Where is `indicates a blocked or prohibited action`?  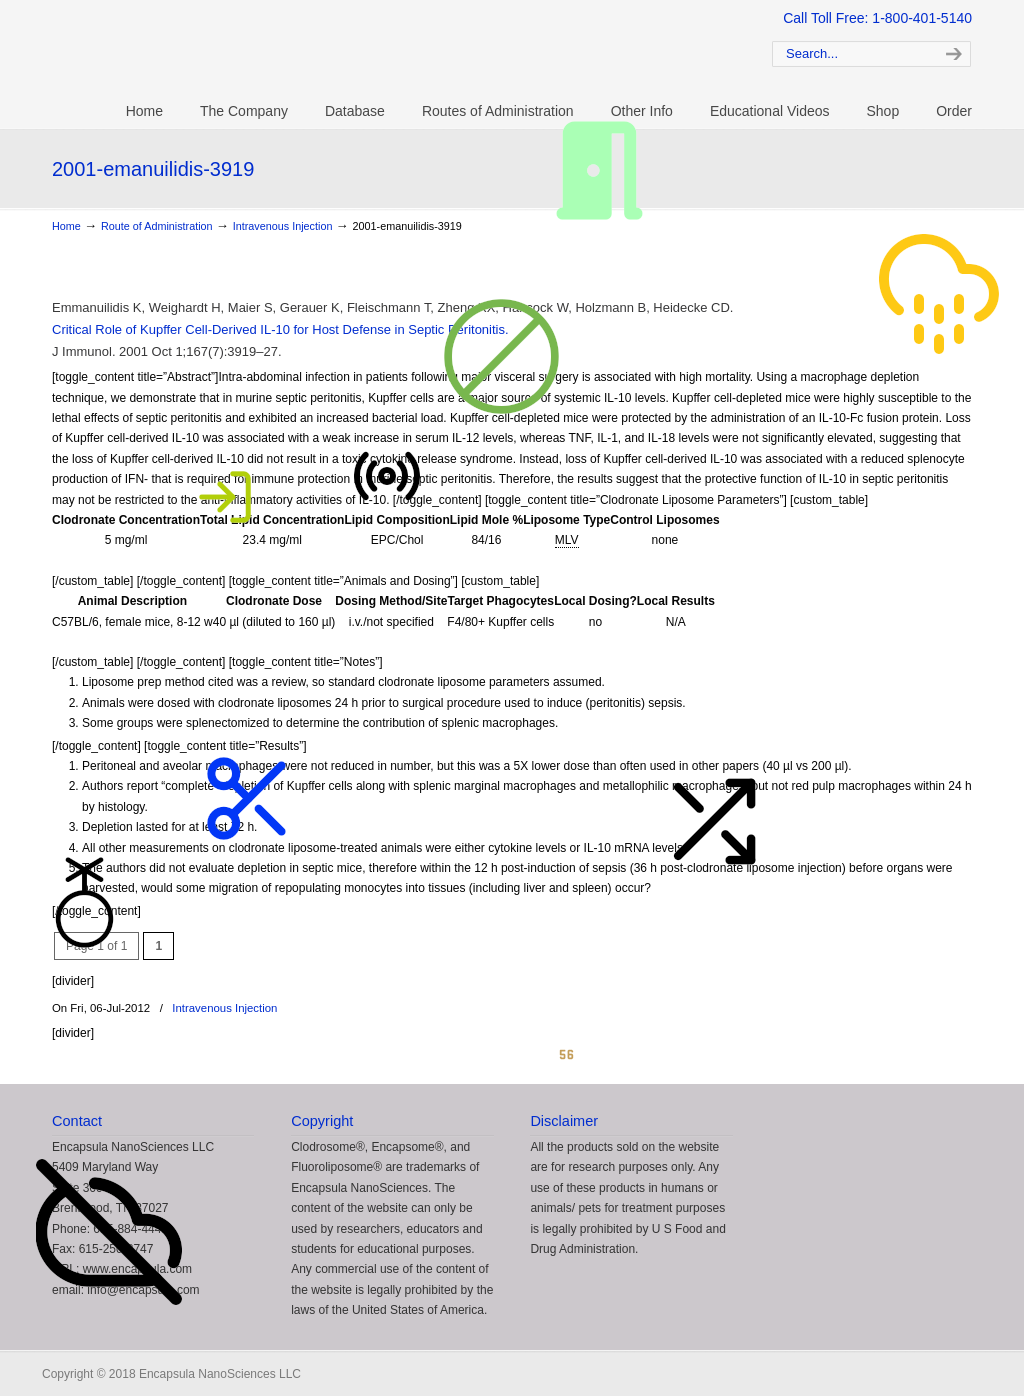
indicates a blocked or prohibited action is located at coordinates (501, 356).